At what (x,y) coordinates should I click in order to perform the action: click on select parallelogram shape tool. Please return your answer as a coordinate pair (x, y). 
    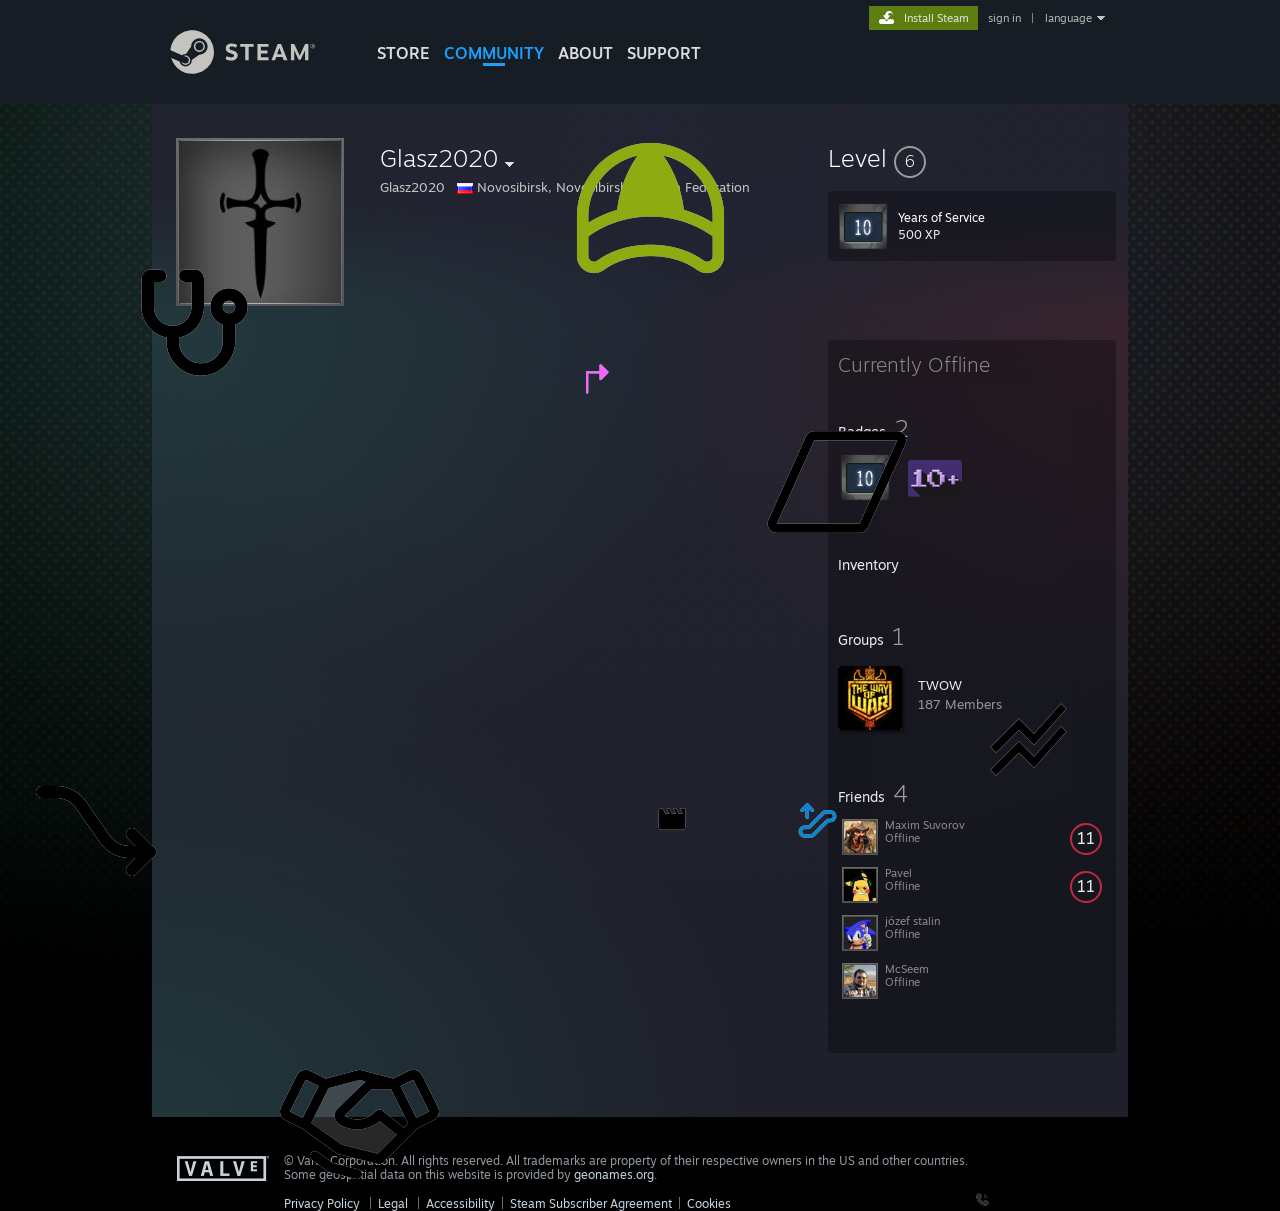
    Looking at the image, I should click on (837, 482).